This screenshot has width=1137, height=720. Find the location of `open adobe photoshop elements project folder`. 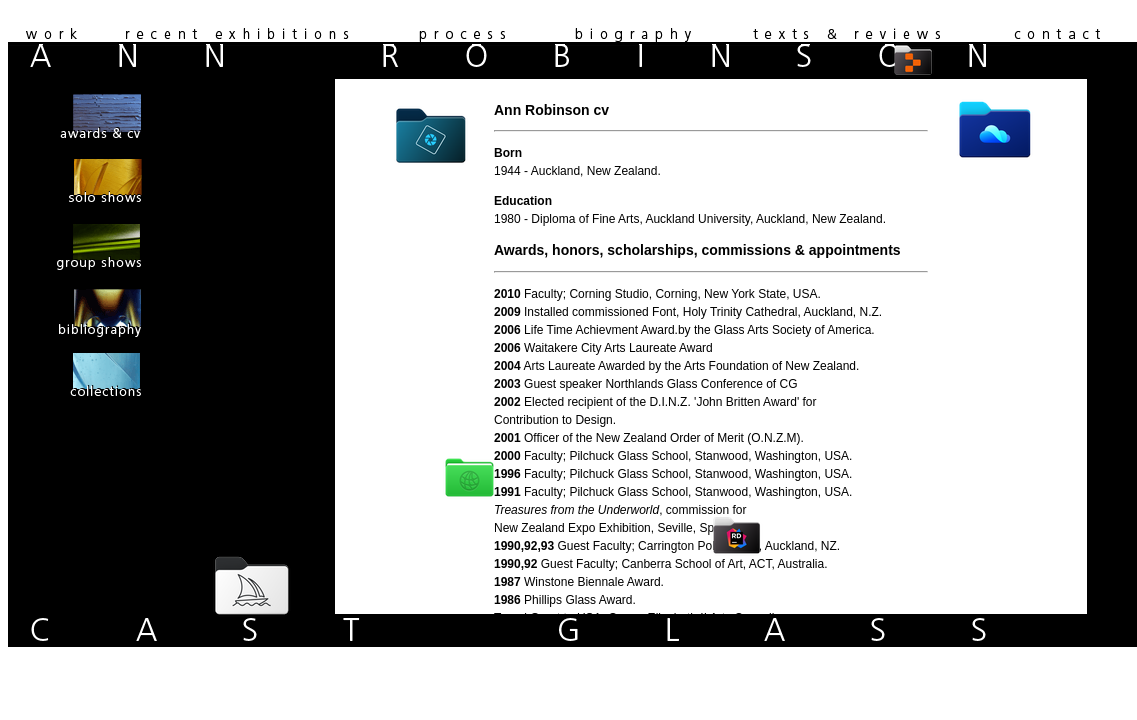

open adobe photoshop elements project folder is located at coordinates (430, 137).